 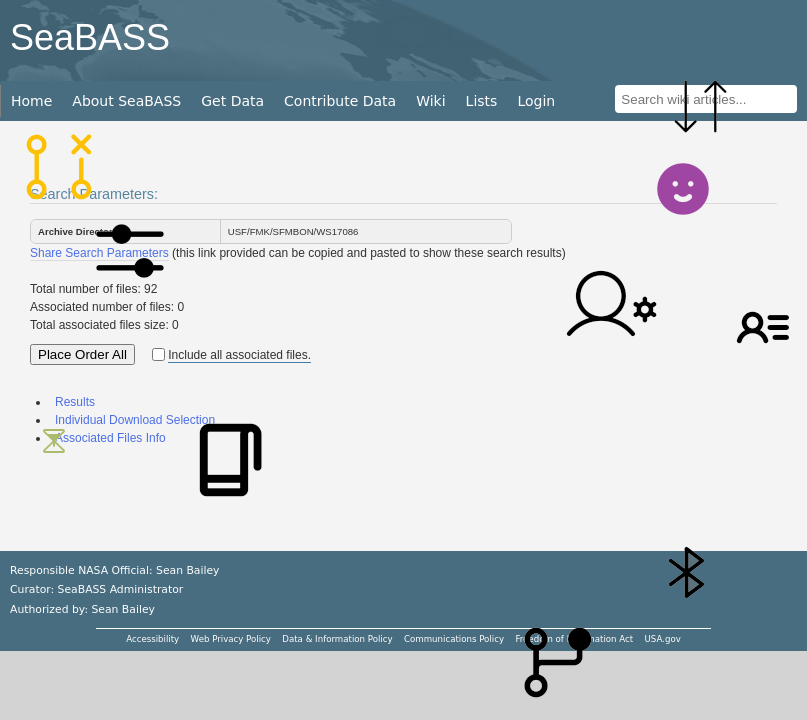 What do you see at coordinates (686, 572) in the screenshot?
I see `toggle bluetooth connectivity on or off` at bounding box center [686, 572].